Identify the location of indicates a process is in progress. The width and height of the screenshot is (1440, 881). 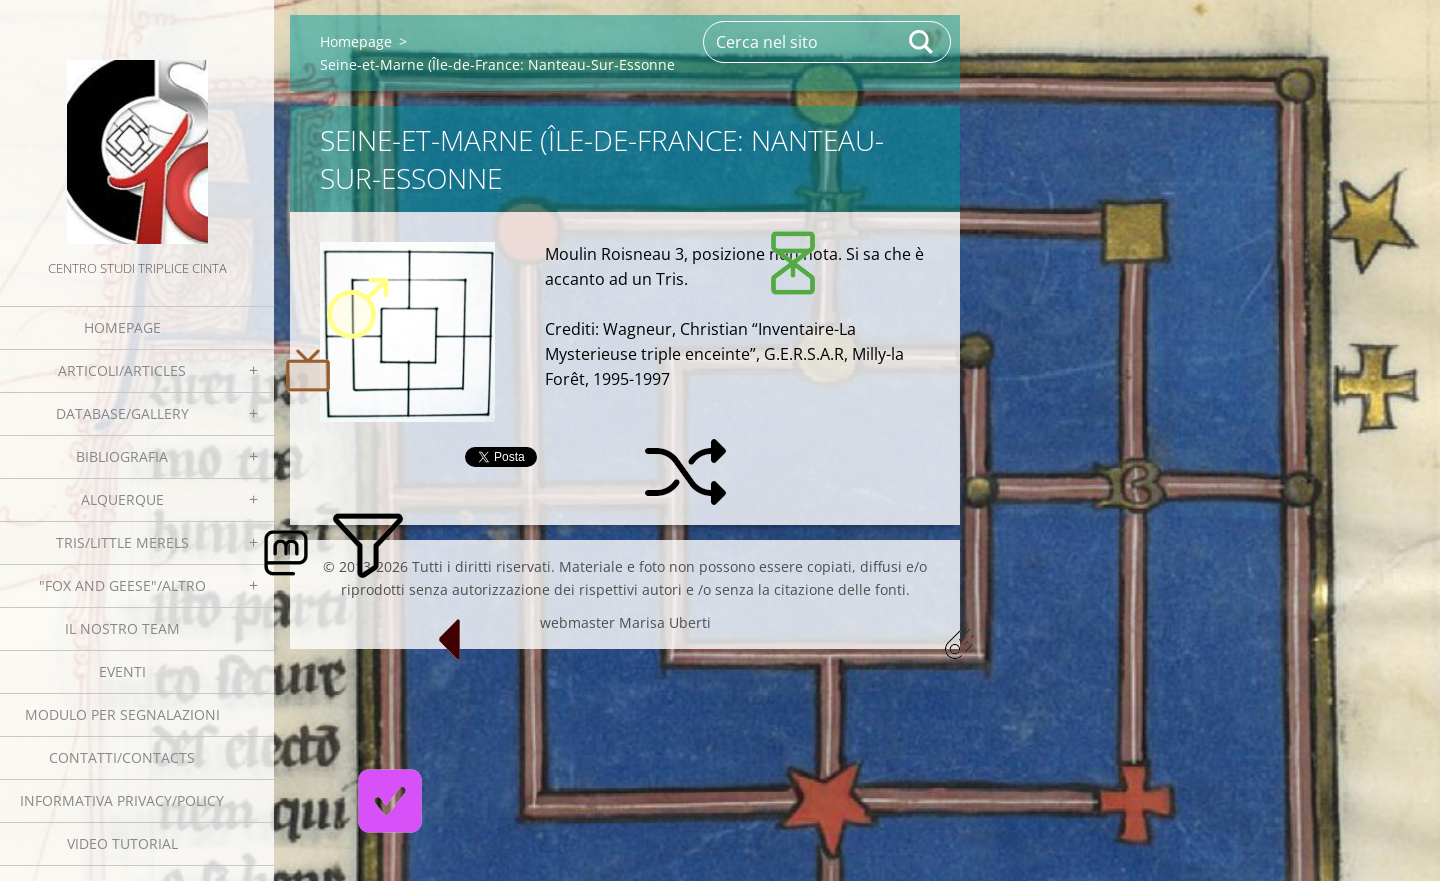
(793, 263).